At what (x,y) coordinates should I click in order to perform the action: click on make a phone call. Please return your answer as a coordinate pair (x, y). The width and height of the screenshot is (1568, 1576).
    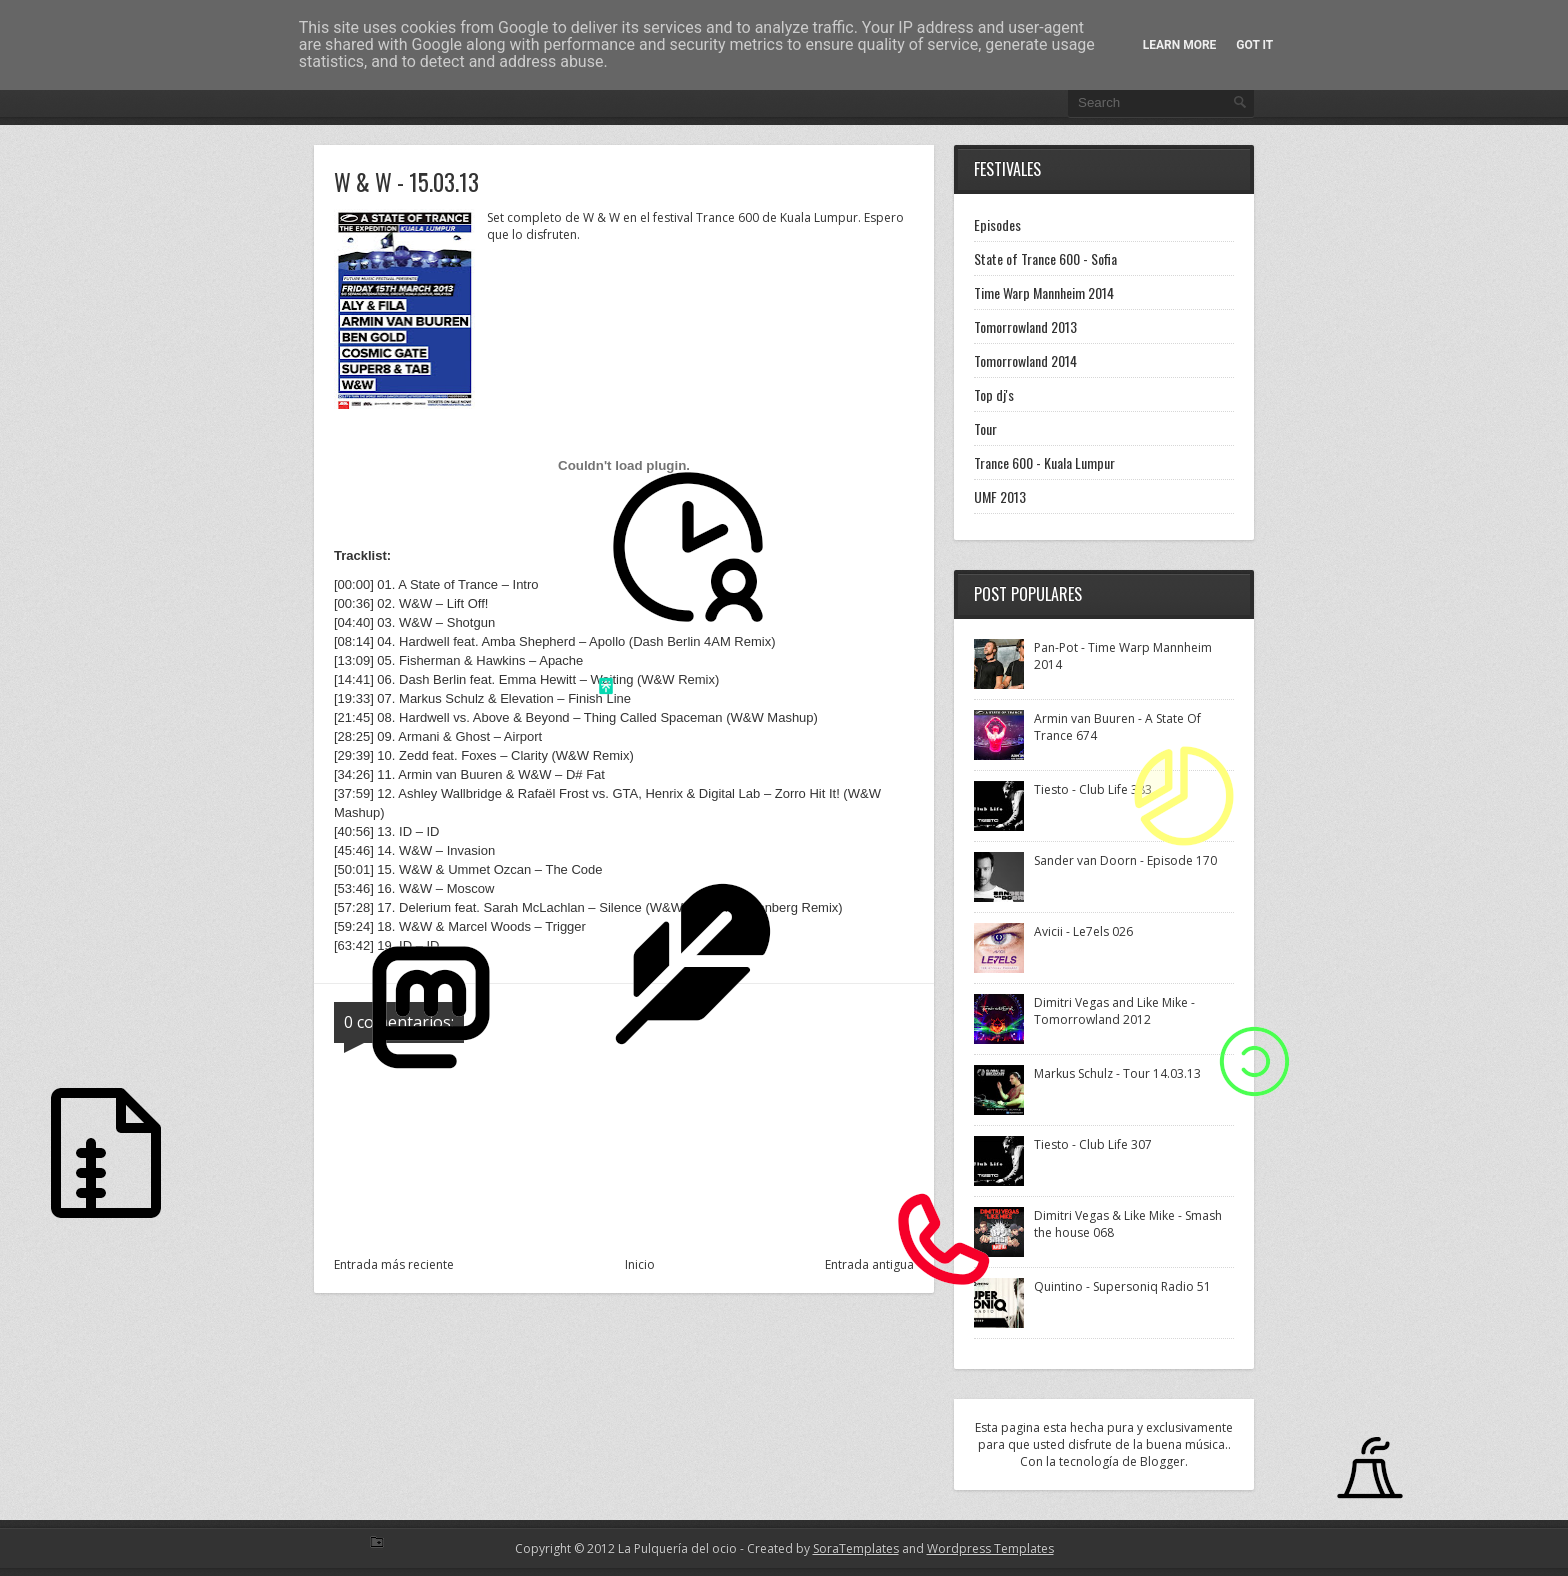
    Looking at the image, I should click on (942, 1241).